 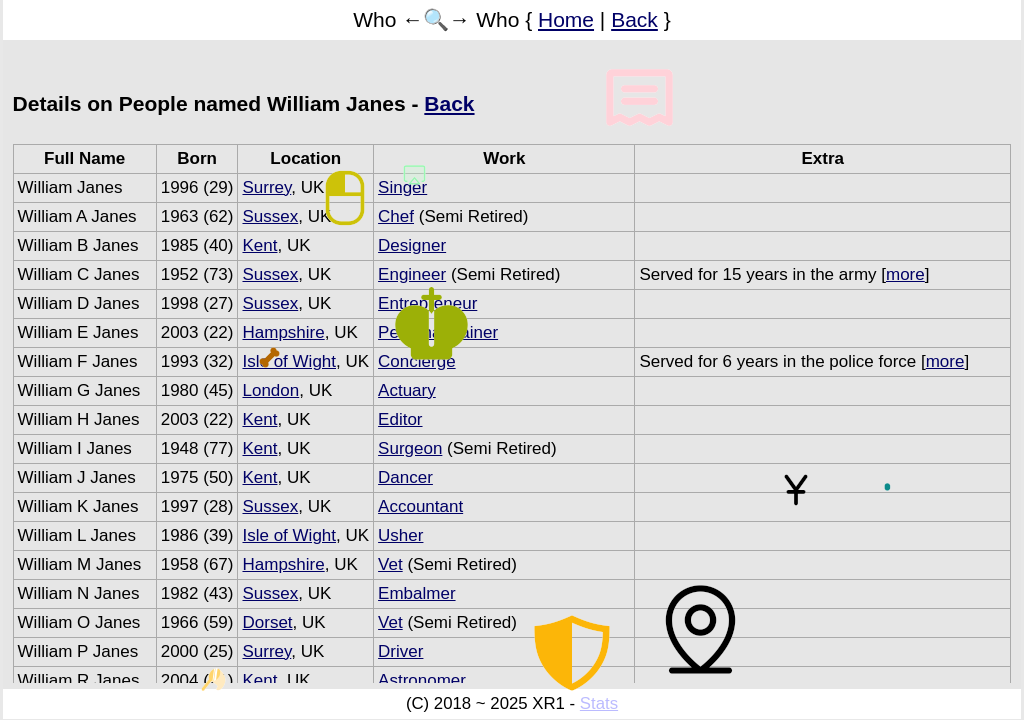 What do you see at coordinates (572, 653) in the screenshot?
I see `partial security or protection enabled` at bounding box center [572, 653].